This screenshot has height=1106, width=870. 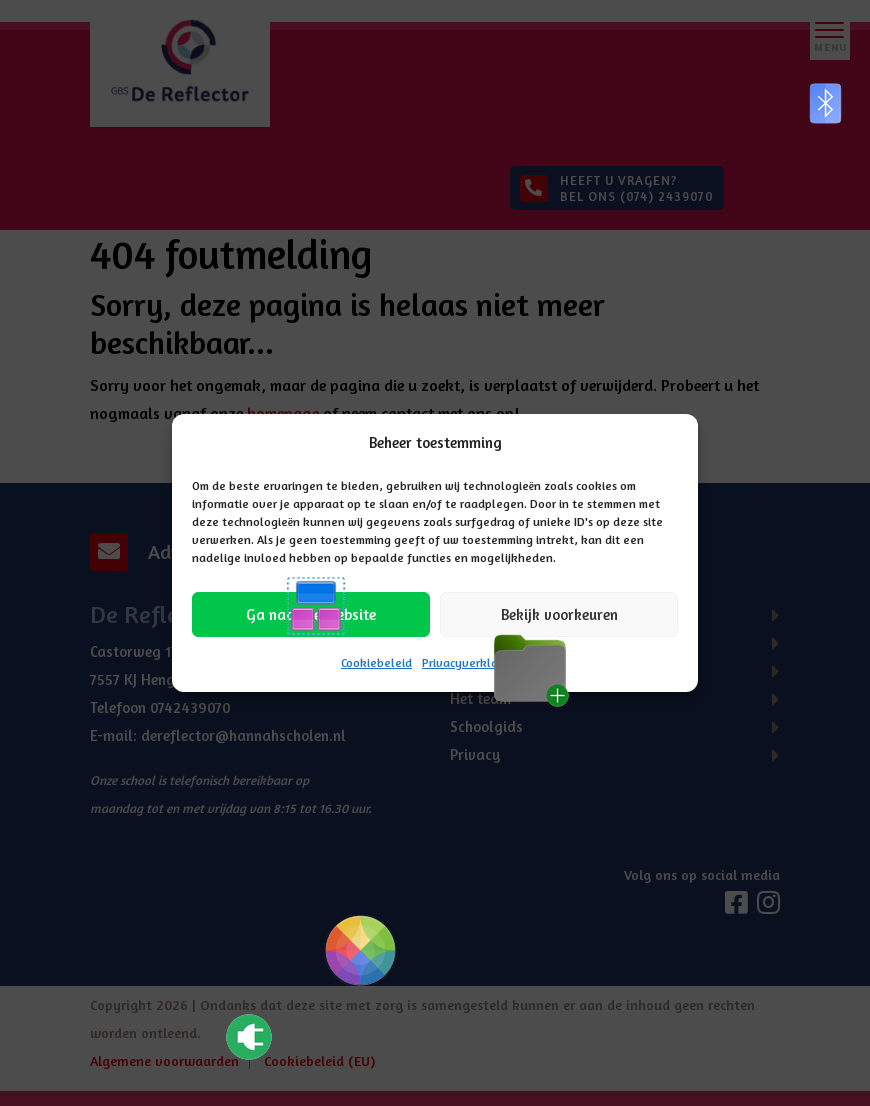 I want to click on indicates a mounted or connected drive, so click(x=249, y=1037).